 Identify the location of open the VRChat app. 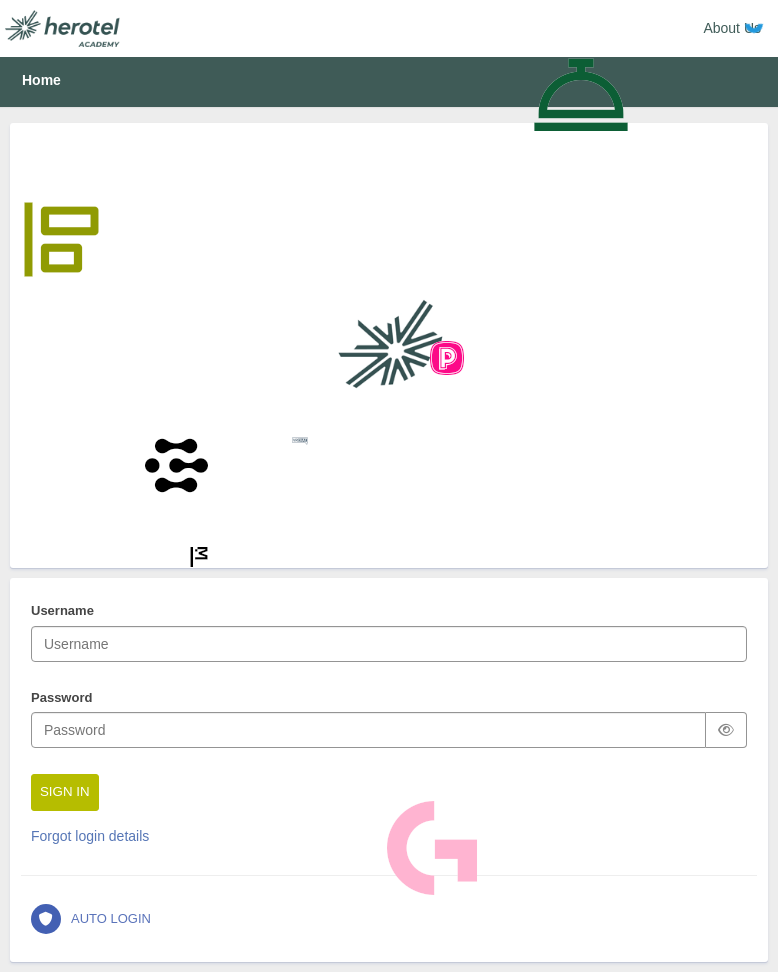
(300, 441).